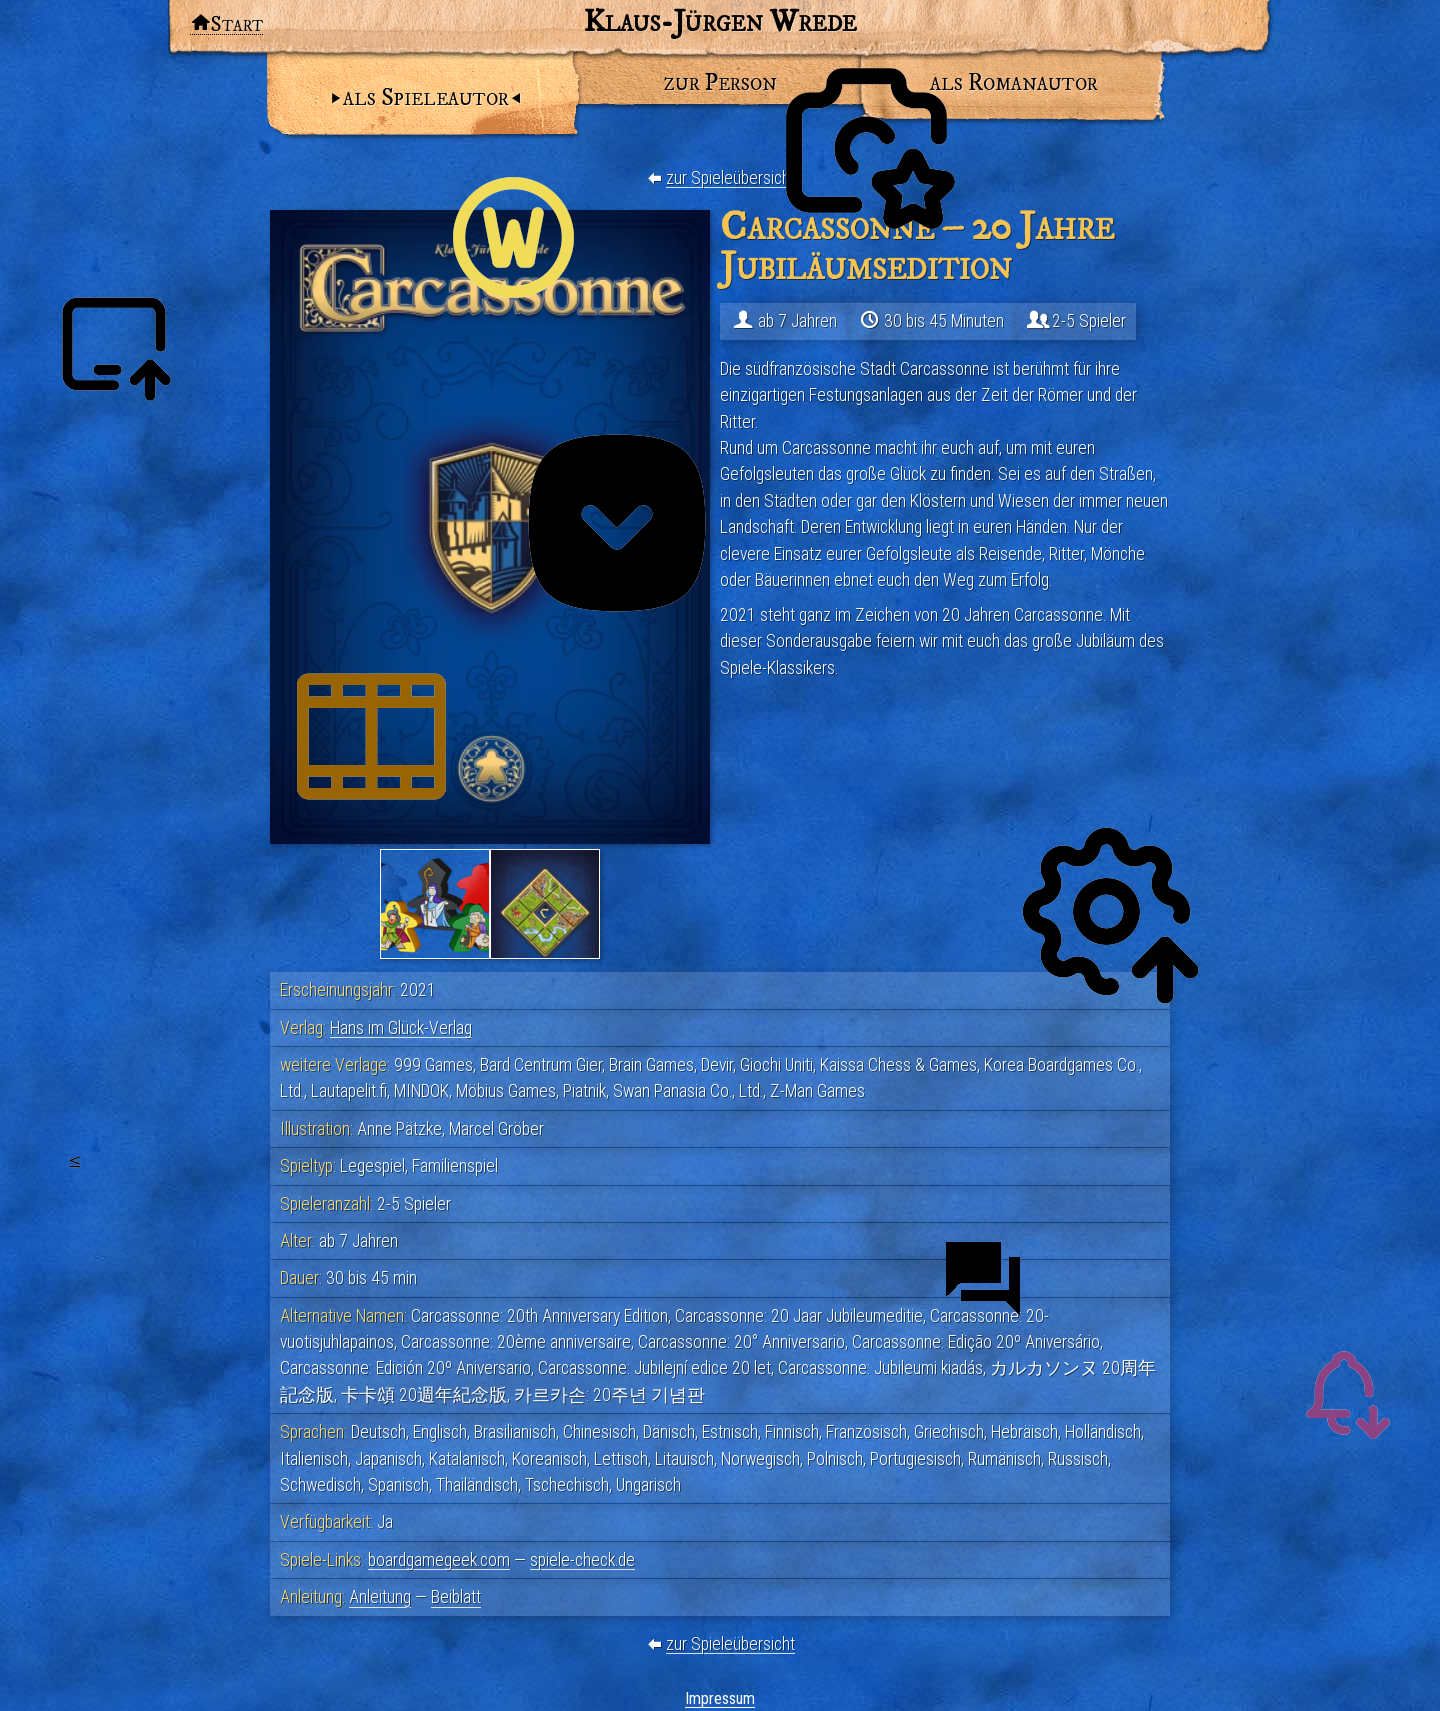  What do you see at coordinates (617, 523) in the screenshot?
I see `expand dropdown menu or content` at bounding box center [617, 523].